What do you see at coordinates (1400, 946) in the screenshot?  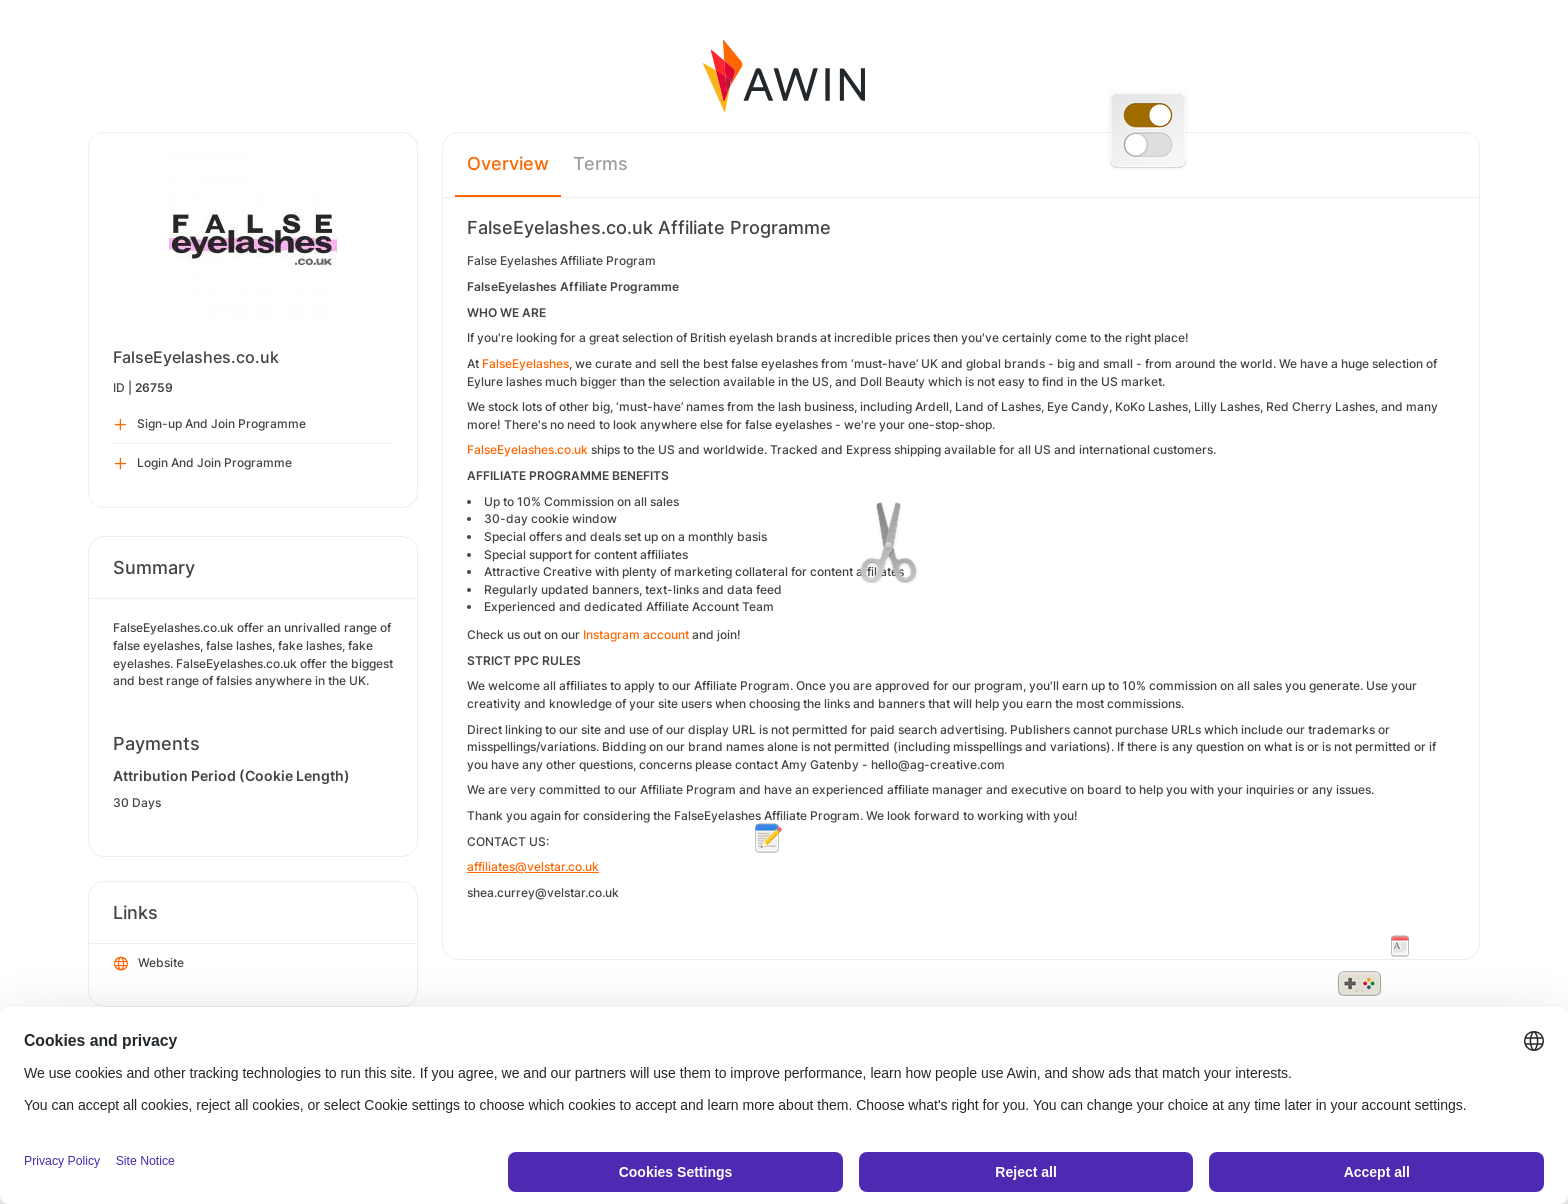 I see `open the gnome books e-reader application` at bounding box center [1400, 946].